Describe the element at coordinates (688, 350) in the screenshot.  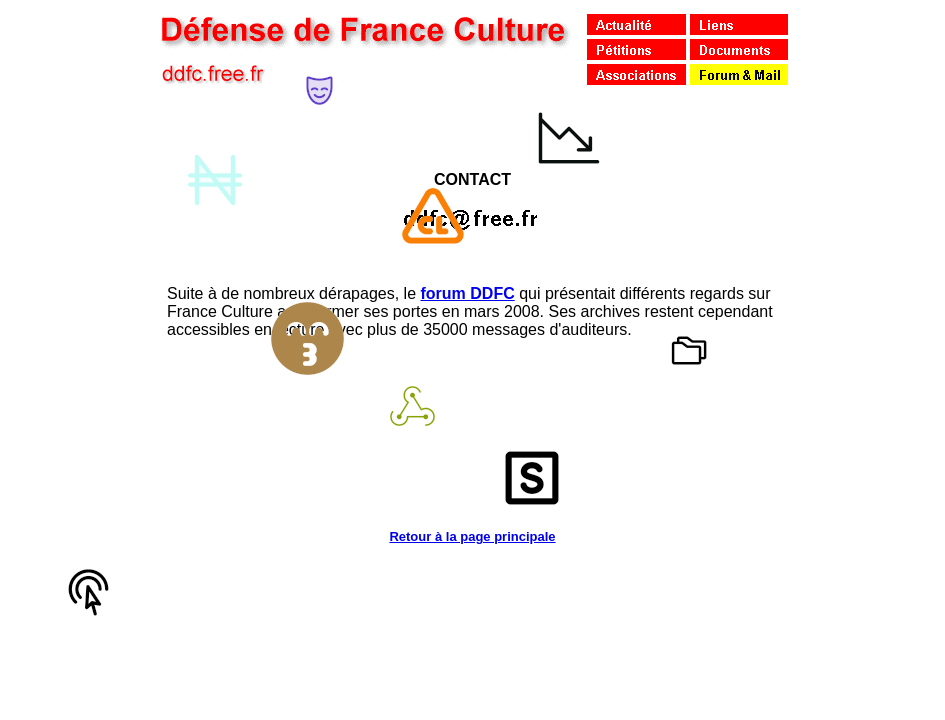
I see `browse all folders` at that location.